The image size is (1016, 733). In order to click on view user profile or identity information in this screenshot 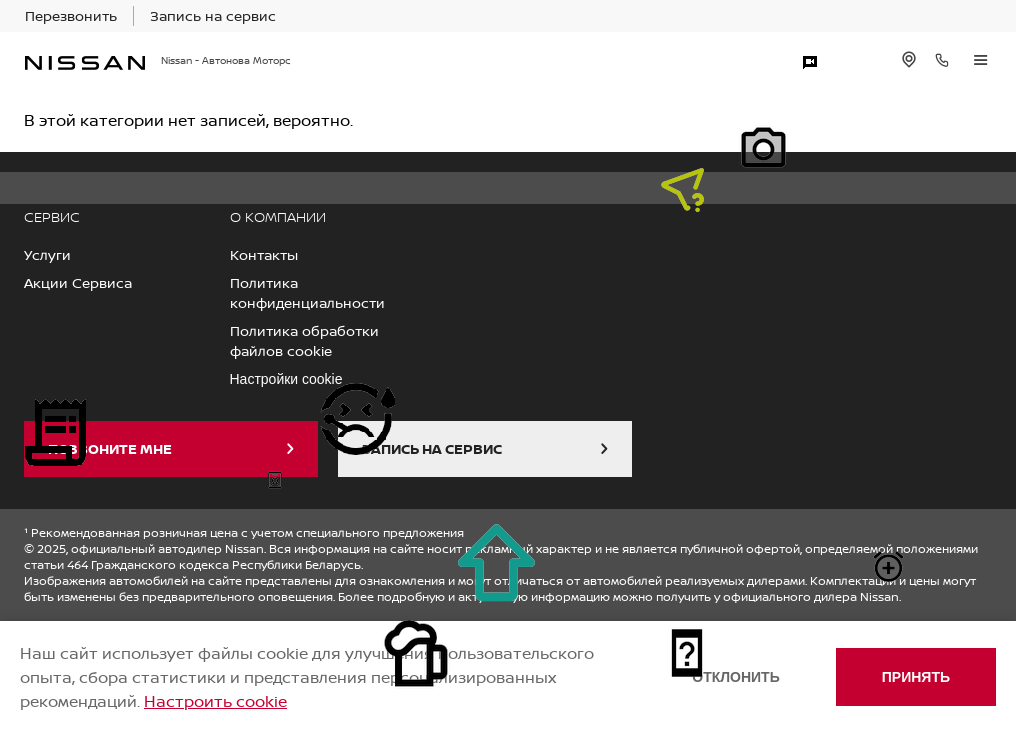, I will do `click(275, 480)`.